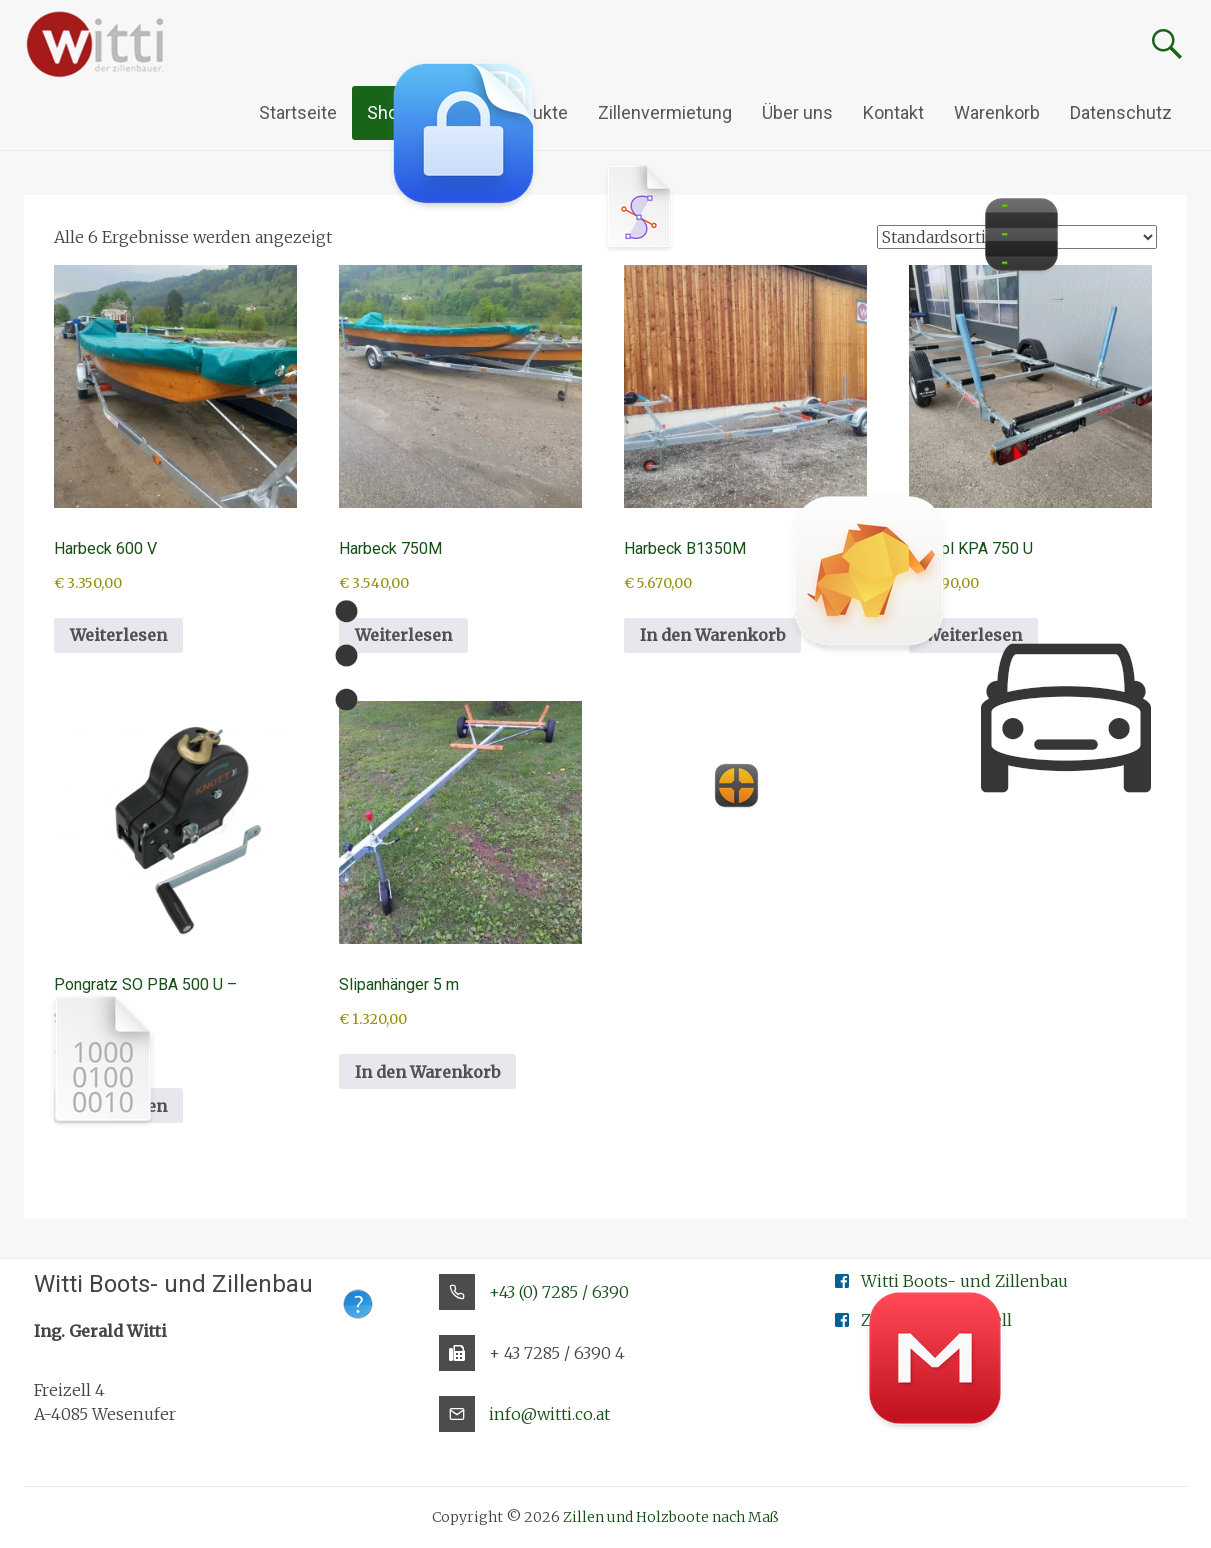 The height and width of the screenshot is (1548, 1211). I want to click on open the MEGA cloud storage app, so click(935, 1358).